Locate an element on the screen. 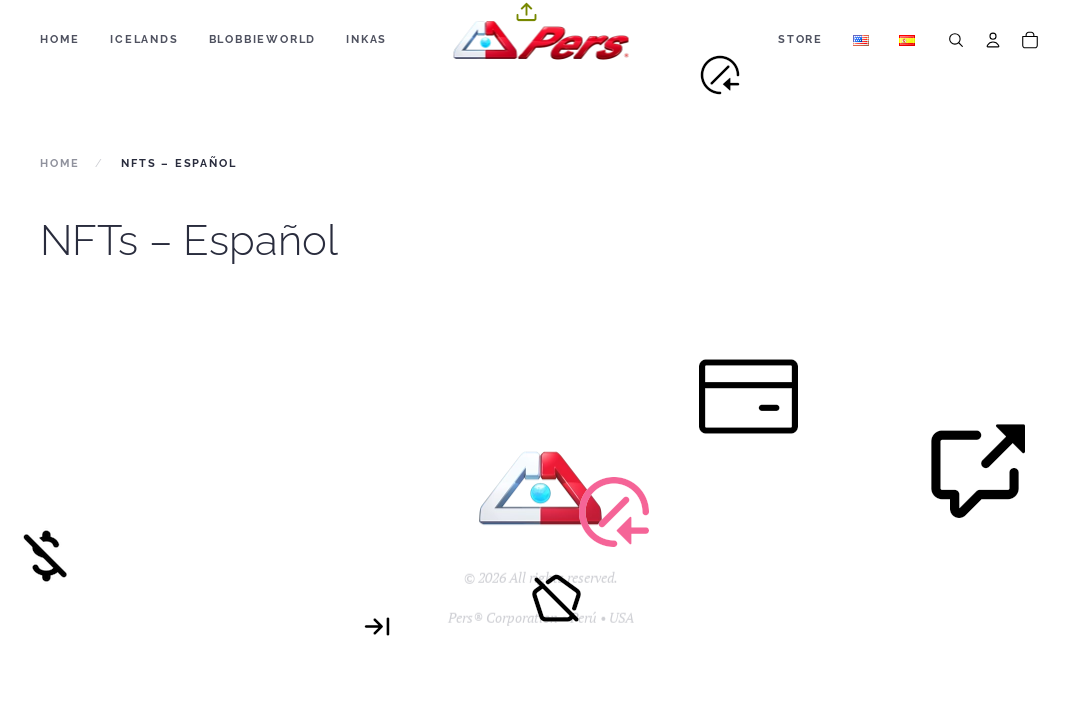 The image size is (1081, 720). view cross-referenced issues or pull requests is located at coordinates (975, 468).